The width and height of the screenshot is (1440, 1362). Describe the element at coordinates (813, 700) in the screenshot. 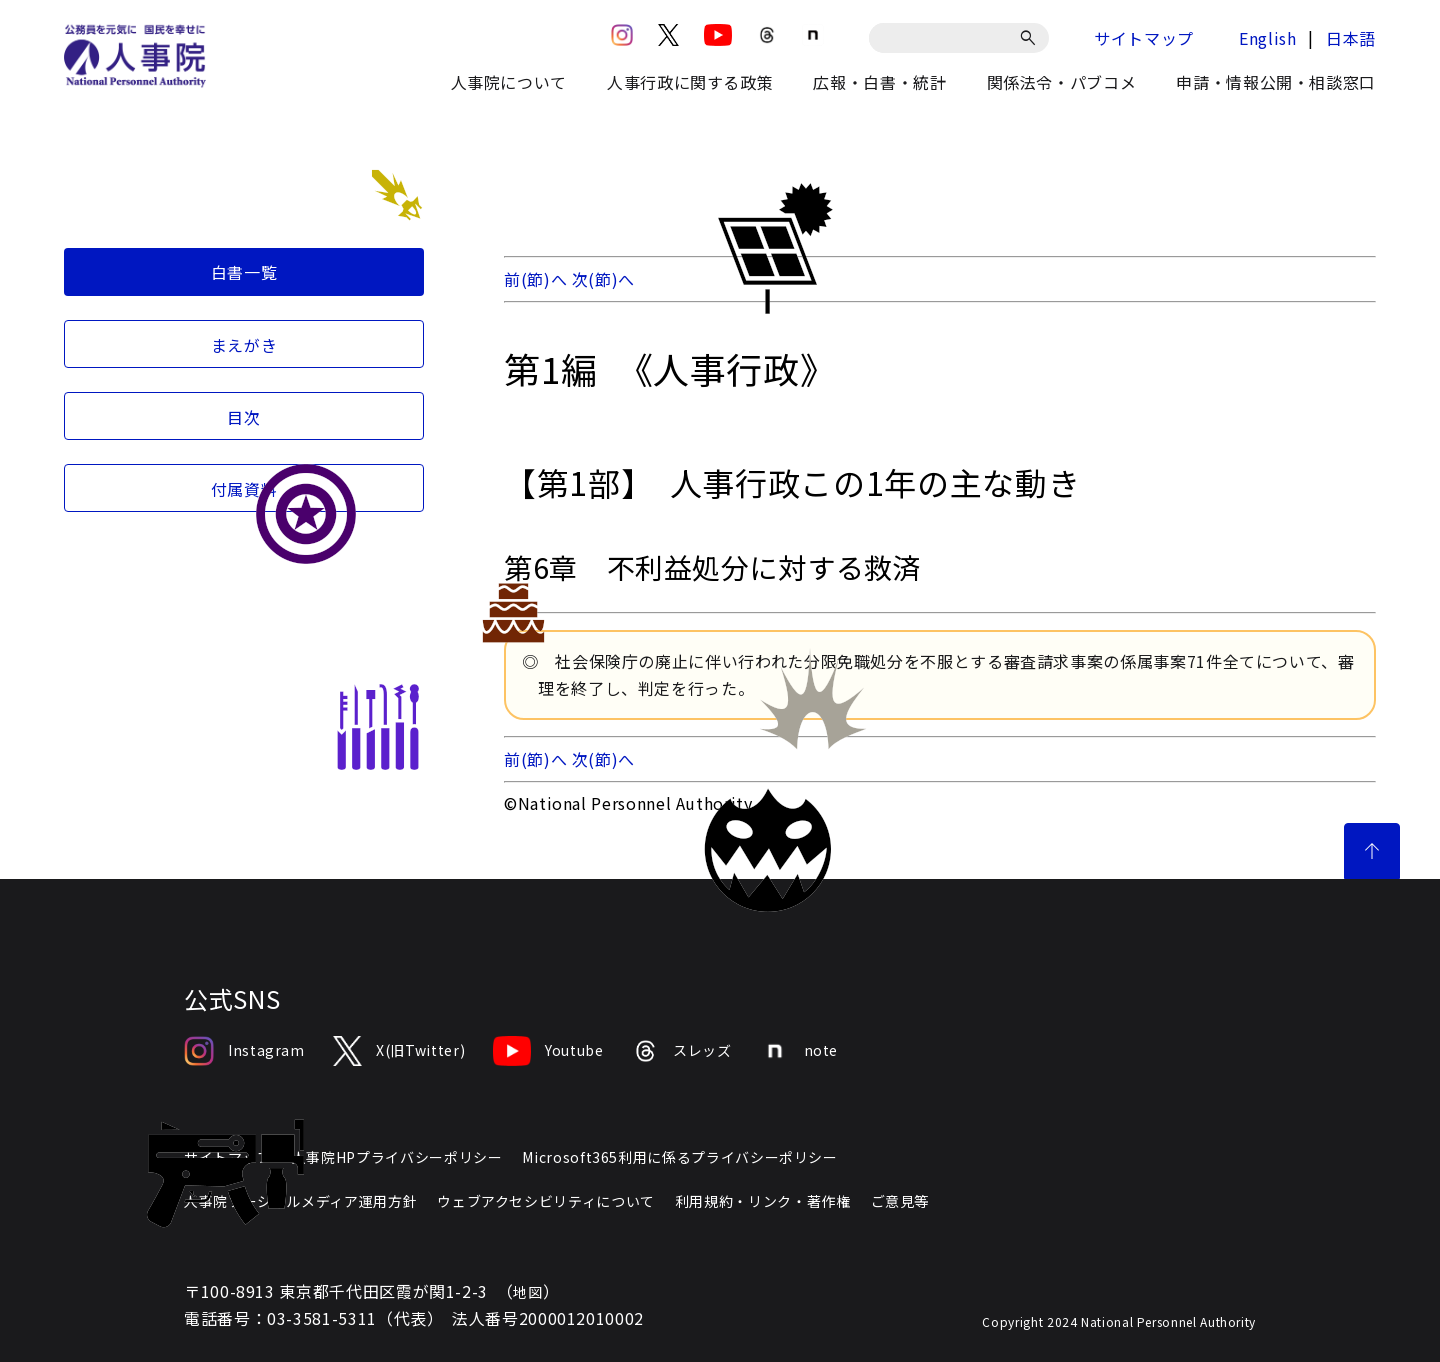

I see `enter a new area or portal in a game` at that location.